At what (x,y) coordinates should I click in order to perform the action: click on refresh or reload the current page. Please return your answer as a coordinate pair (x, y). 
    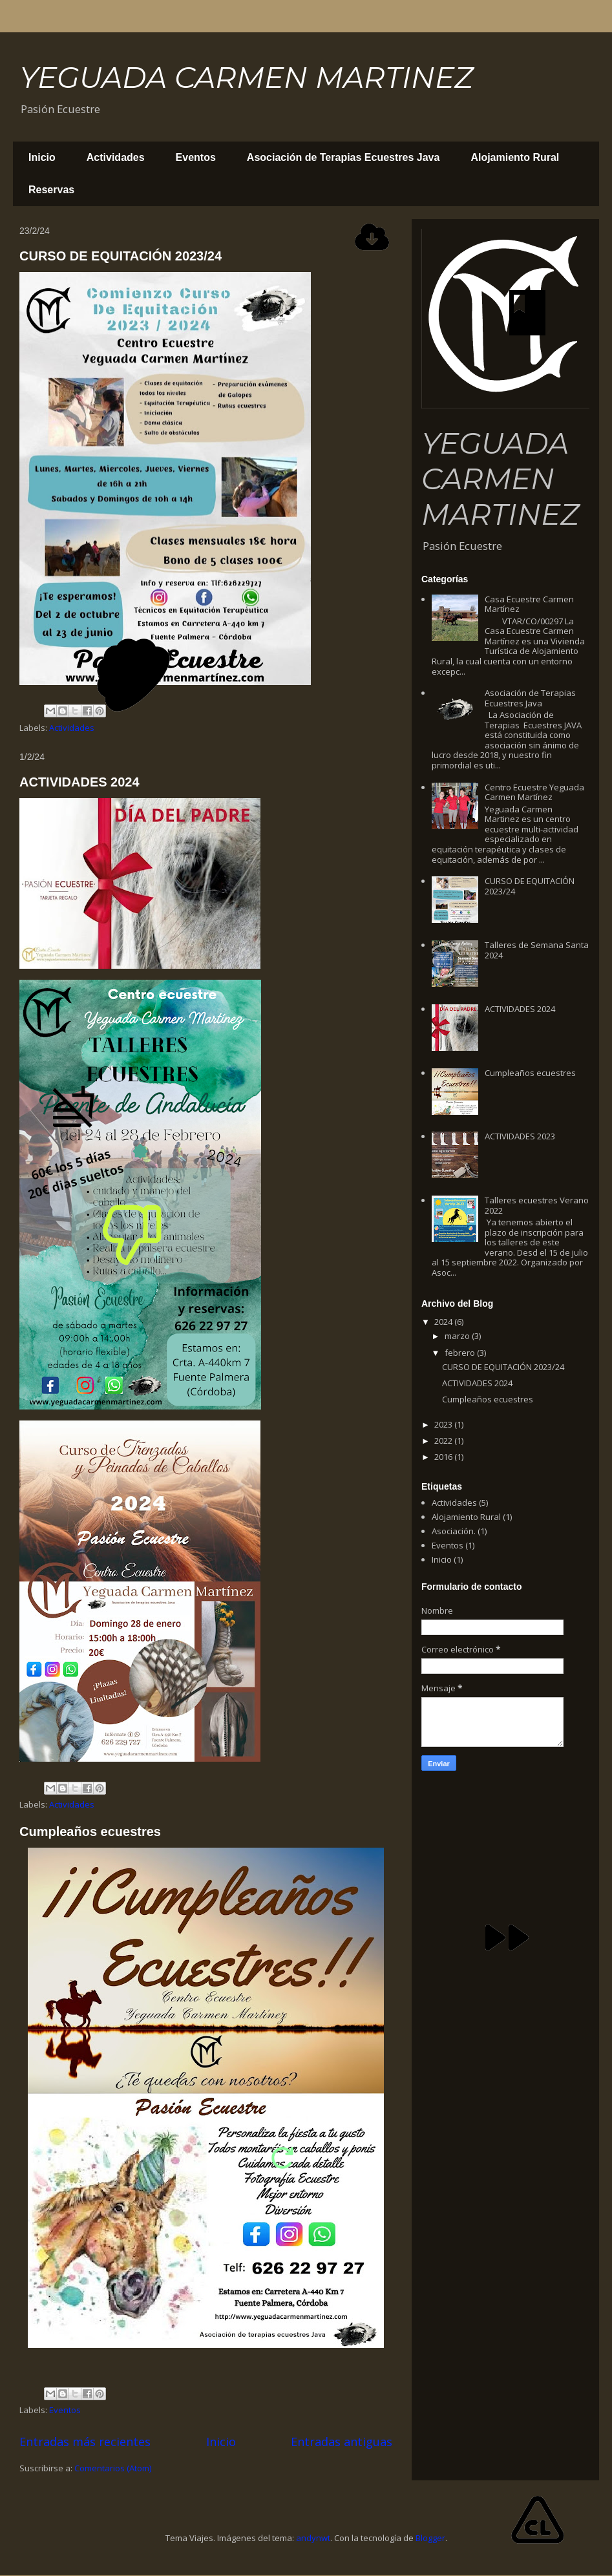
    Looking at the image, I should click on (282, 2158).